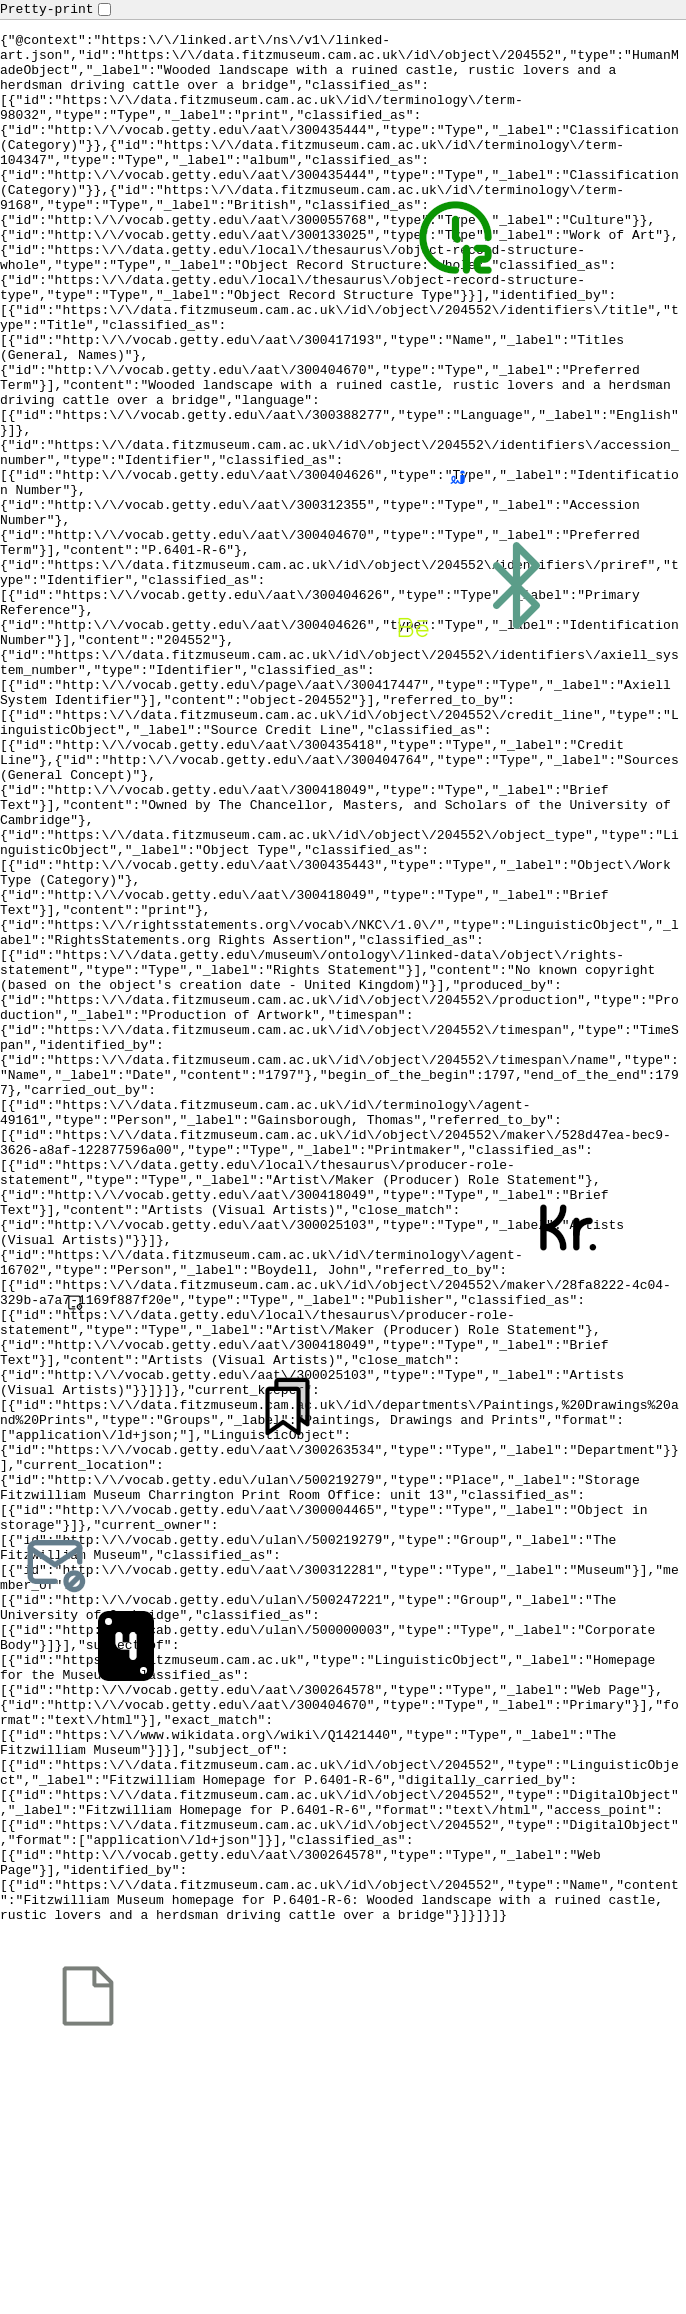  What do you see at coordinates (566, 1227) in the screenshot?
I see `indicates danish krone currency` at bounding box center [566, 1227].